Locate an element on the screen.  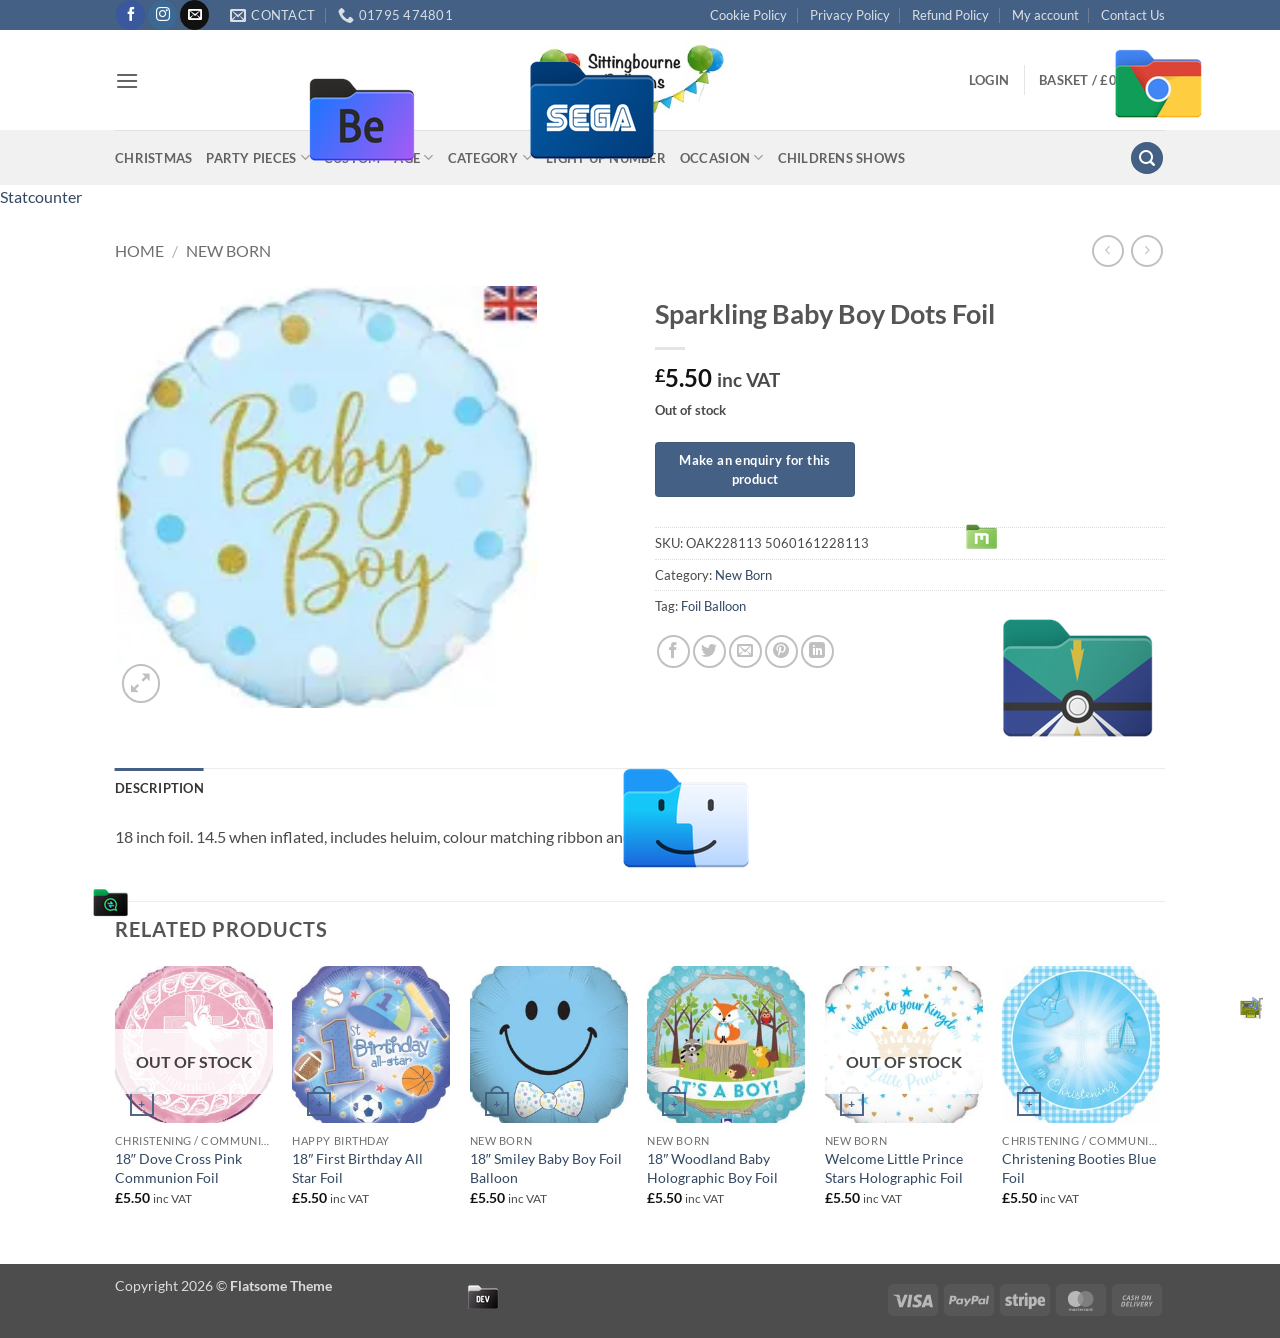
folder containing dev.to related projects or resources is located at coordinates (483, 1298).